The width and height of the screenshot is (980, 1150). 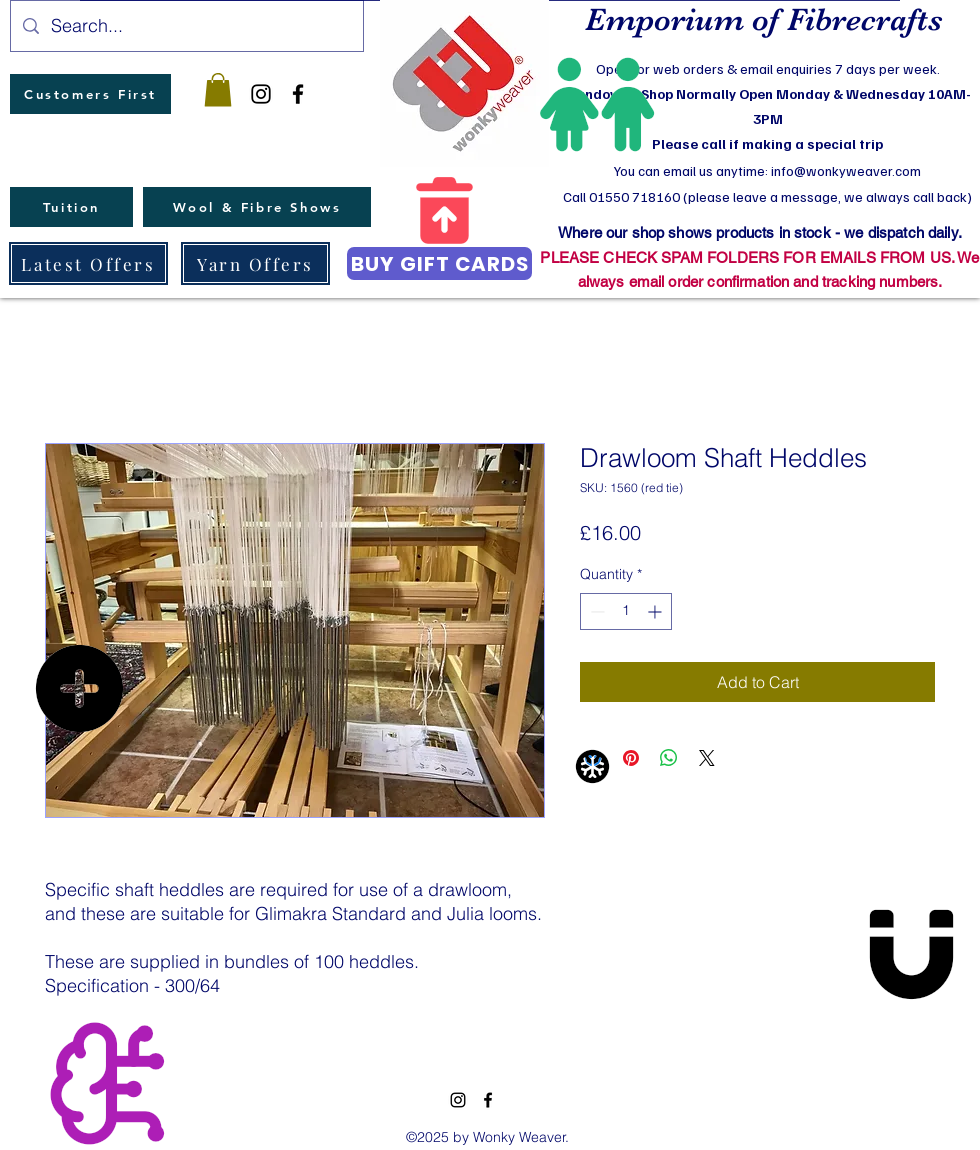 I want to click on add a new item, so click(x=79, y=688).